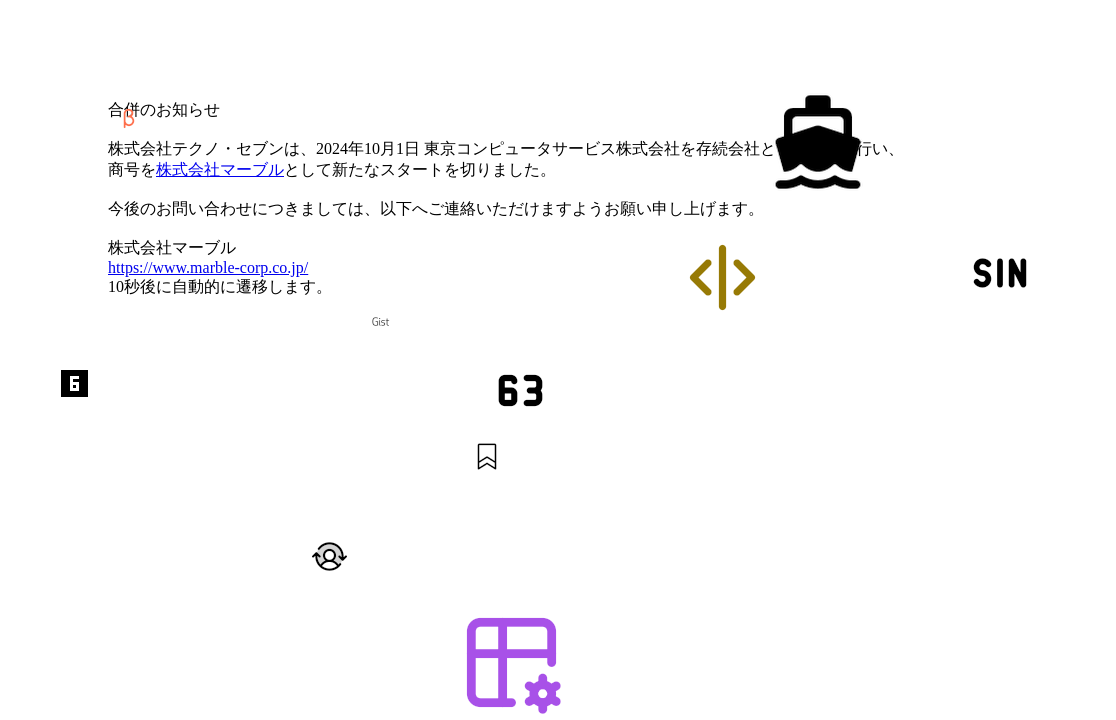 The width and height of the screenshot is (1116, 720). What do you see at coordinates (128, 117) in the screenshot?
I see `indicates a feature in beta testing phase` at bounding box center [128, 117].